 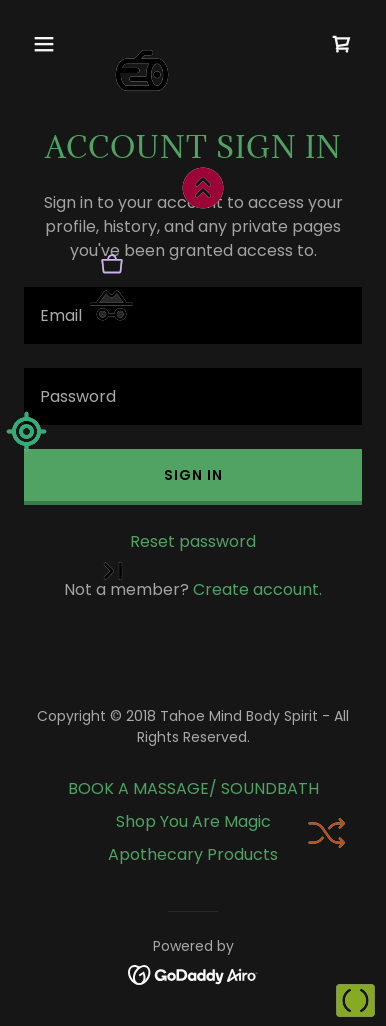 I want to click on shuffle playlist or queue order, so click(x=326, y=833).